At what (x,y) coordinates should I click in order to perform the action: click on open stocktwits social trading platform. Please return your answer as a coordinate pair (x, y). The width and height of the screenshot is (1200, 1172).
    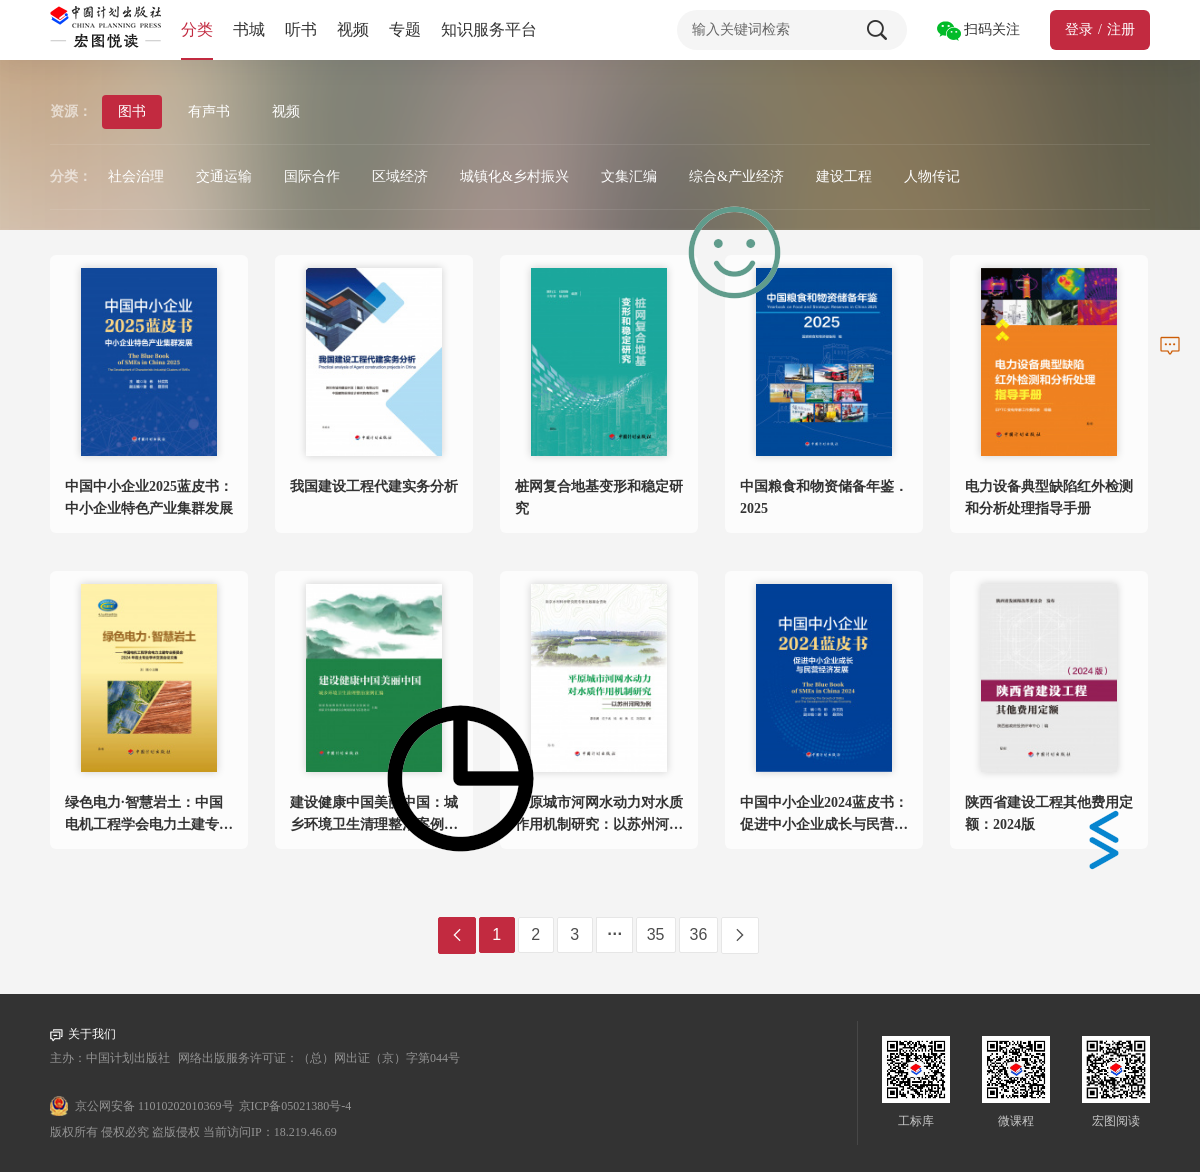
    Looking at the image, I should click on (1104, 840).